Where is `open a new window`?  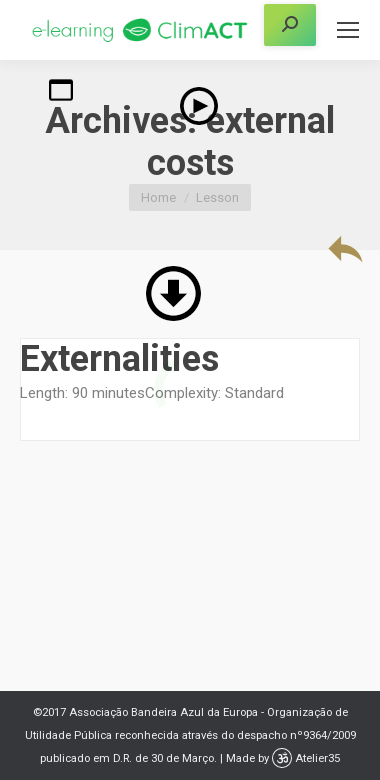 open a new window is located at coordinates (61, 90).